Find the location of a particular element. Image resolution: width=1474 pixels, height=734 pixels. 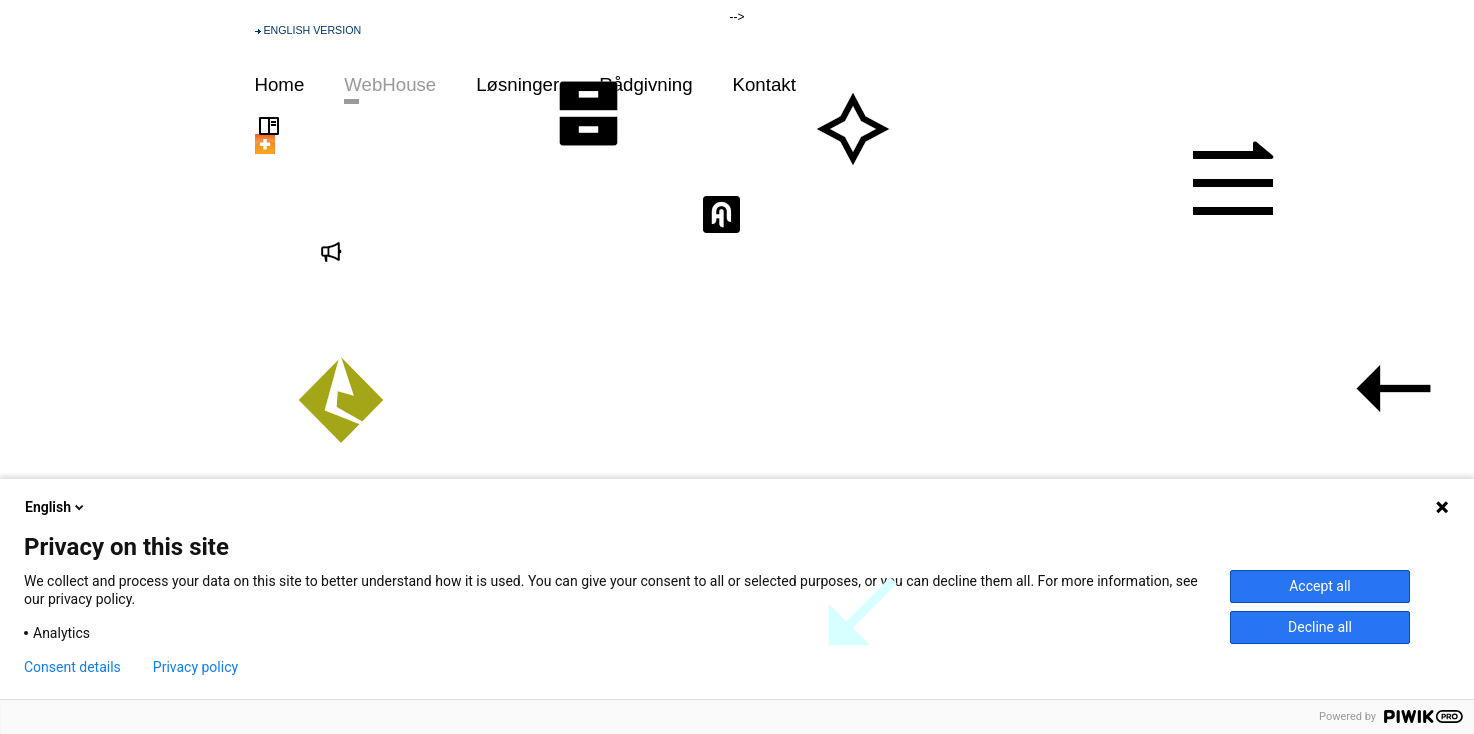

open reading mode or e-reader is located at coordinates (269, 126).